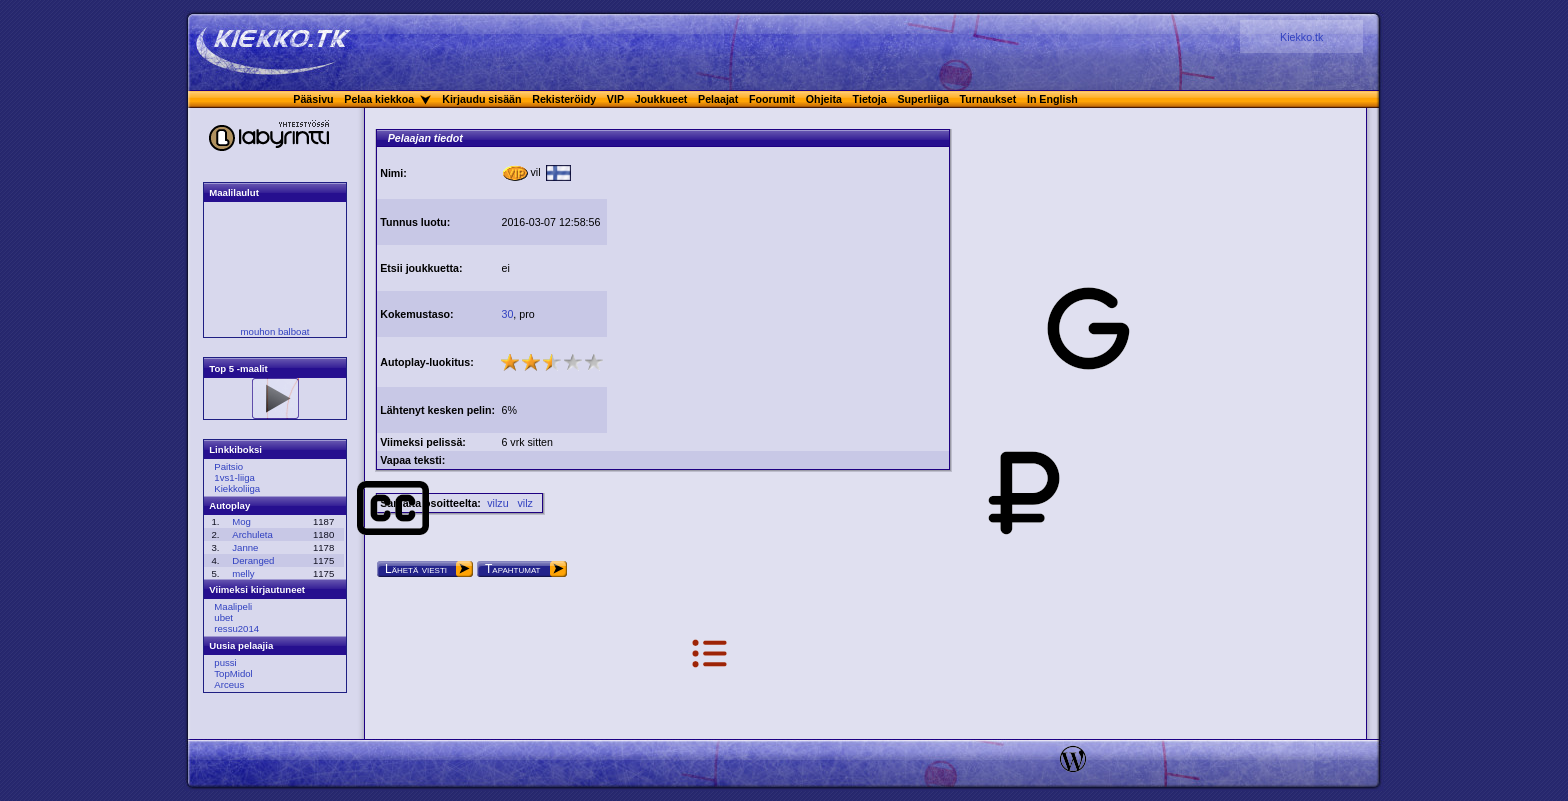 The image size is (1568, 801). What do you see at coordinates (393, 508) in the screenshot?
I see `enable closed captions for video content` at bounding box center [393, 508].